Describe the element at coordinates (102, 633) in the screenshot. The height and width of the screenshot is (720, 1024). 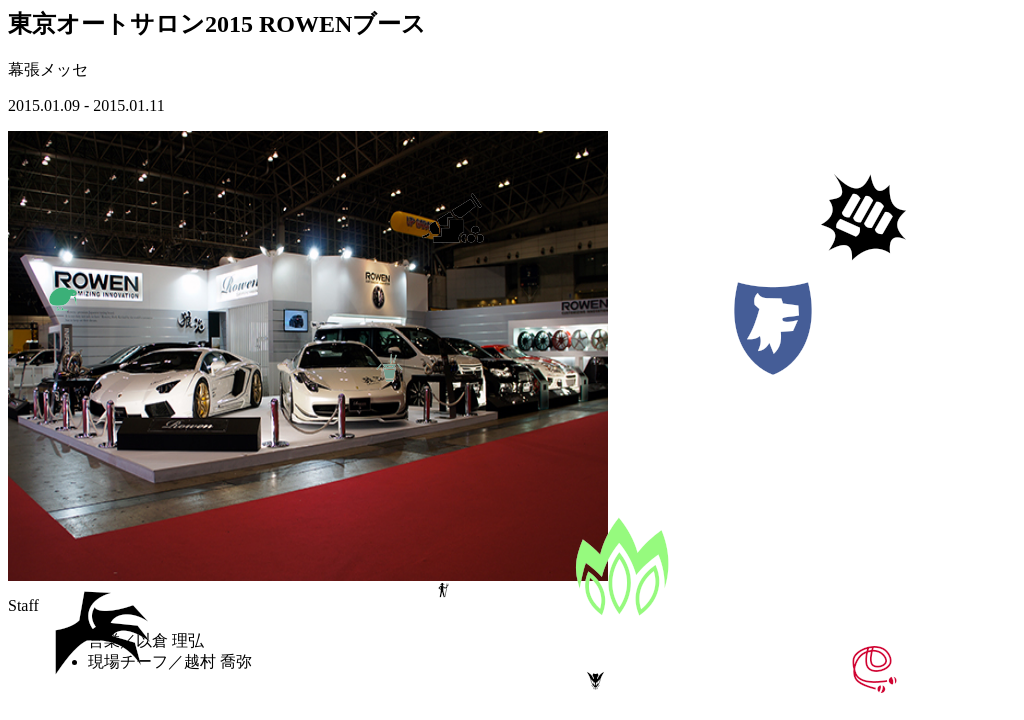
I see `select evil or dark faction in game` at that location.